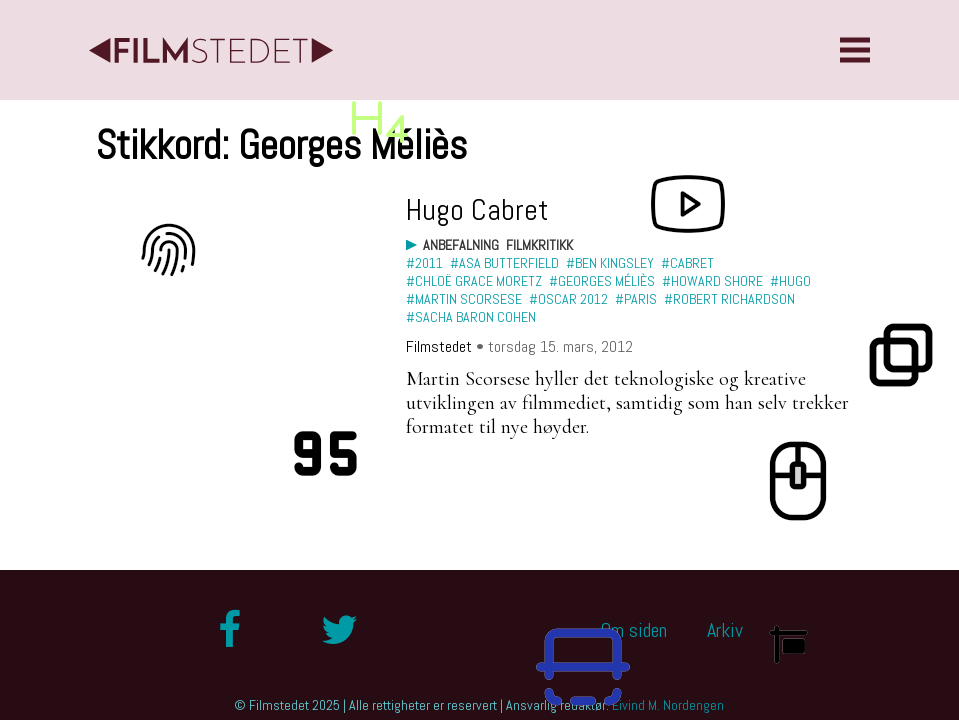 Image resolution: width=959 pixels, height=720 pixels. Describe the element at coordinates (788, 644) in the screenshot. I see `a signpost or location marker` at that location.